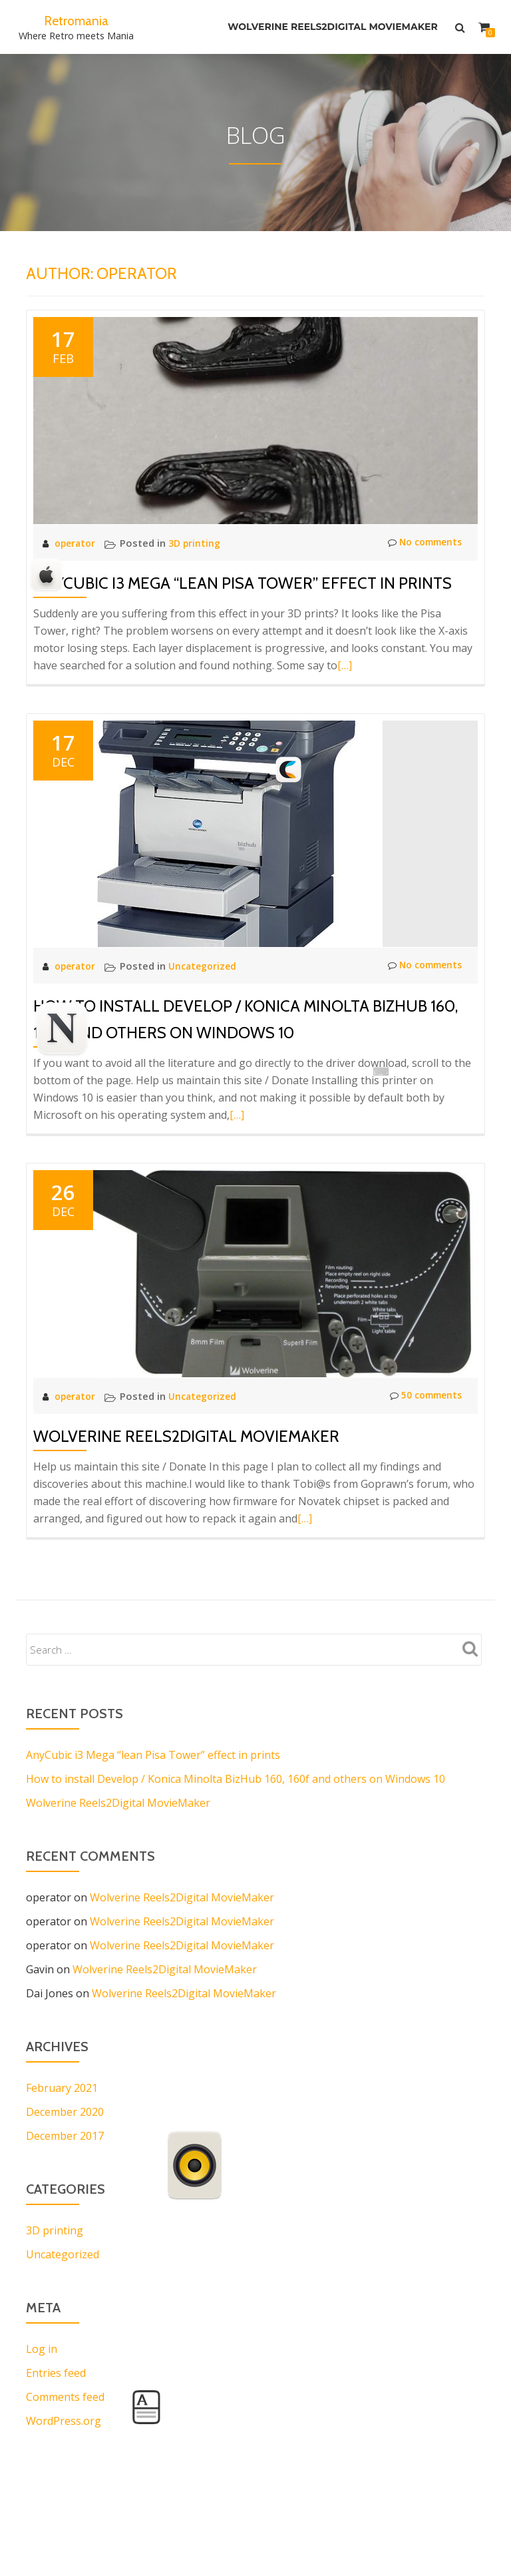 Image resolution: width=511 pixels, height=2576 pixels. I want to click on connect or manage keyboard input device, so click(381, 1071).